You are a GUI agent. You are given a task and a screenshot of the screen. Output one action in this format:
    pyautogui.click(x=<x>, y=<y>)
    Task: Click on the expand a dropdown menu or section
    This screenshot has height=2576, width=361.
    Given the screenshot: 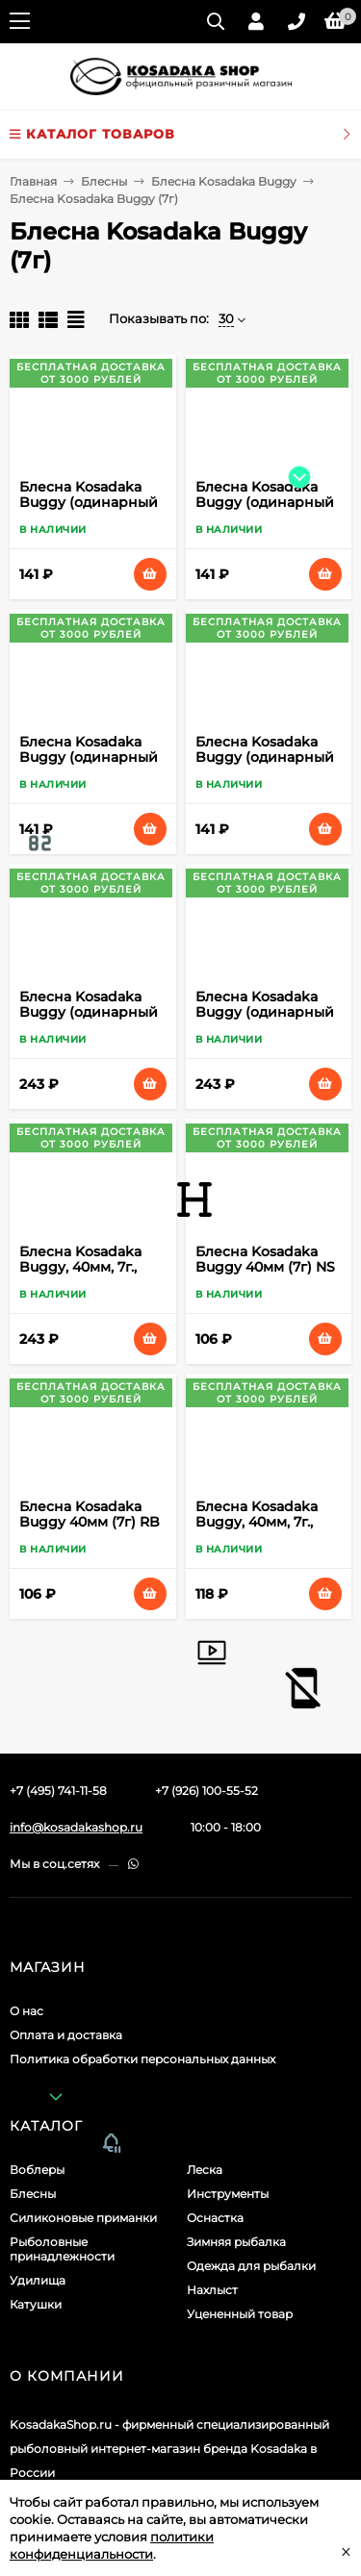 What is the action you would take?
    pyautogui.click(x=56, y=2097)
    